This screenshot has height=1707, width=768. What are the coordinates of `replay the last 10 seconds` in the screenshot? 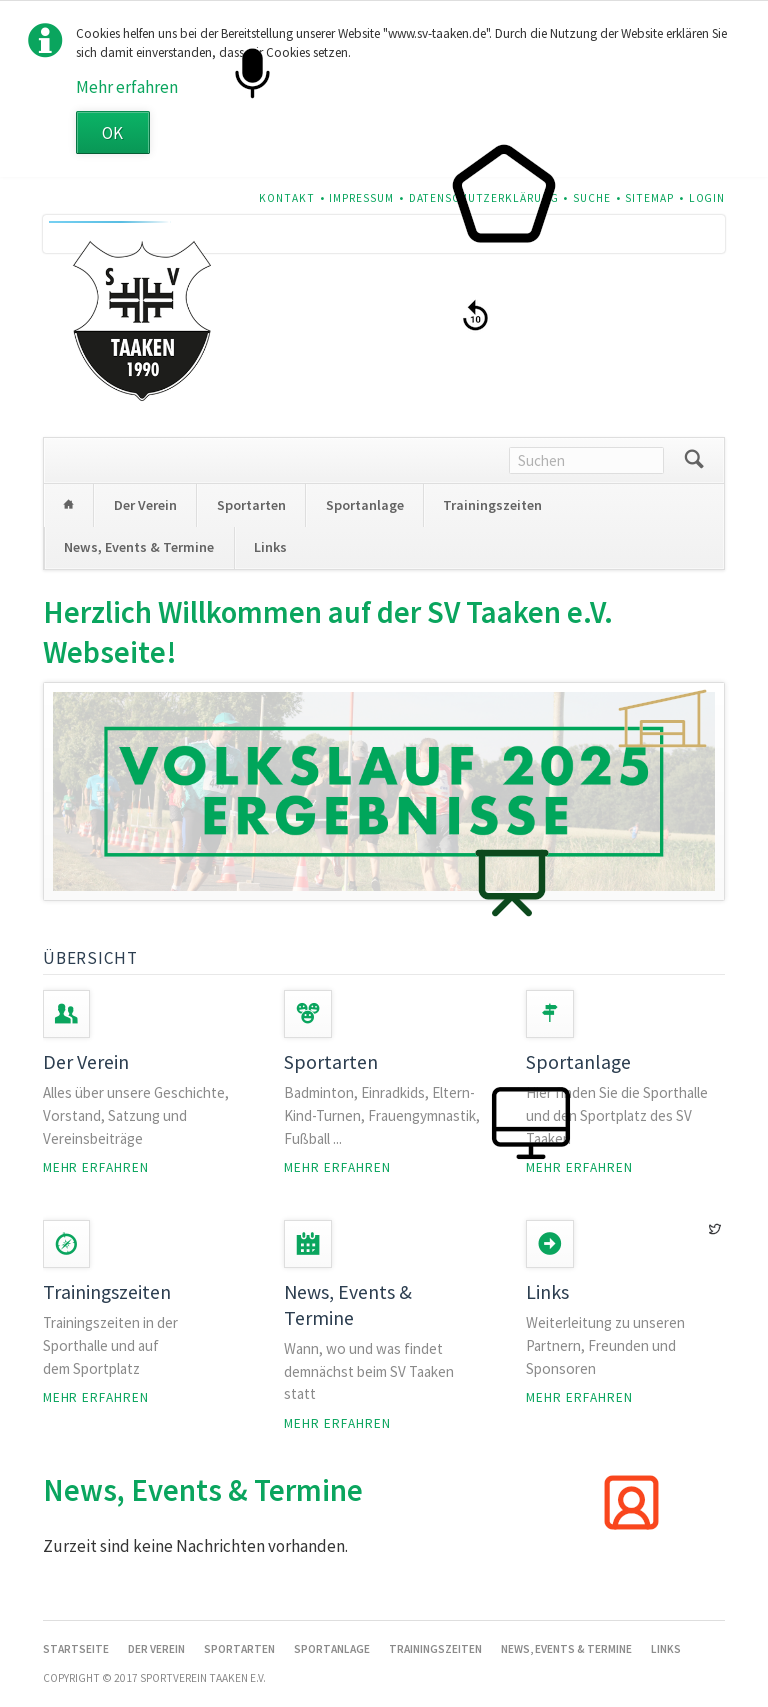 It's located at (475, 316).